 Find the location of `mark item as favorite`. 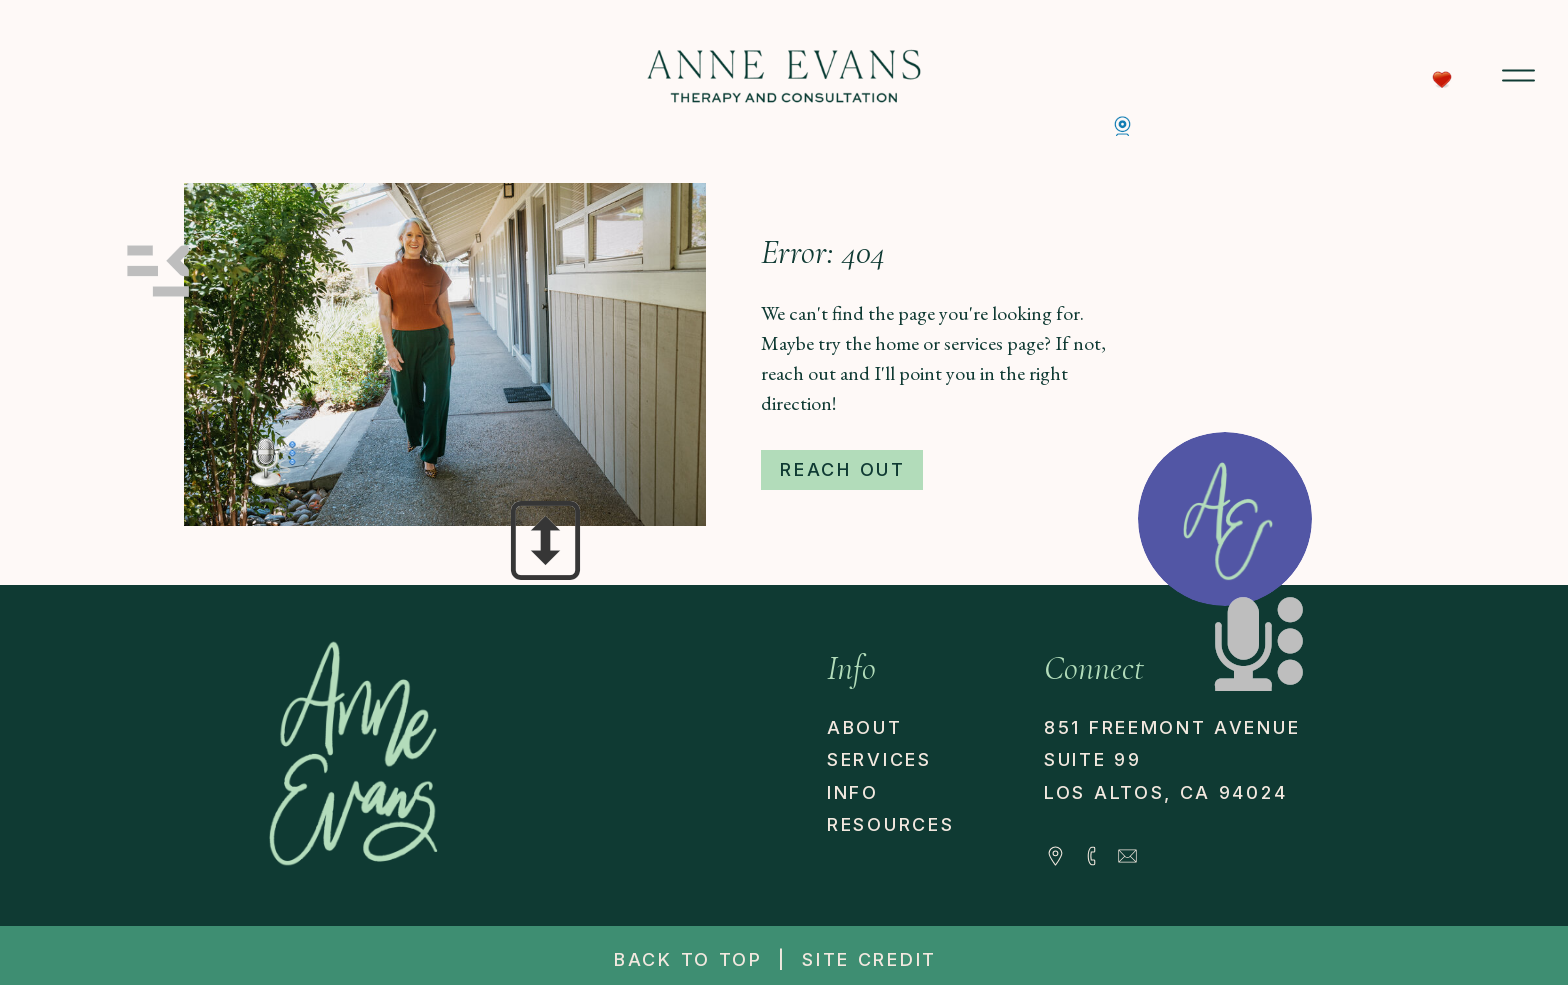

mark item as favorite is located at coordinates (1442, 80).